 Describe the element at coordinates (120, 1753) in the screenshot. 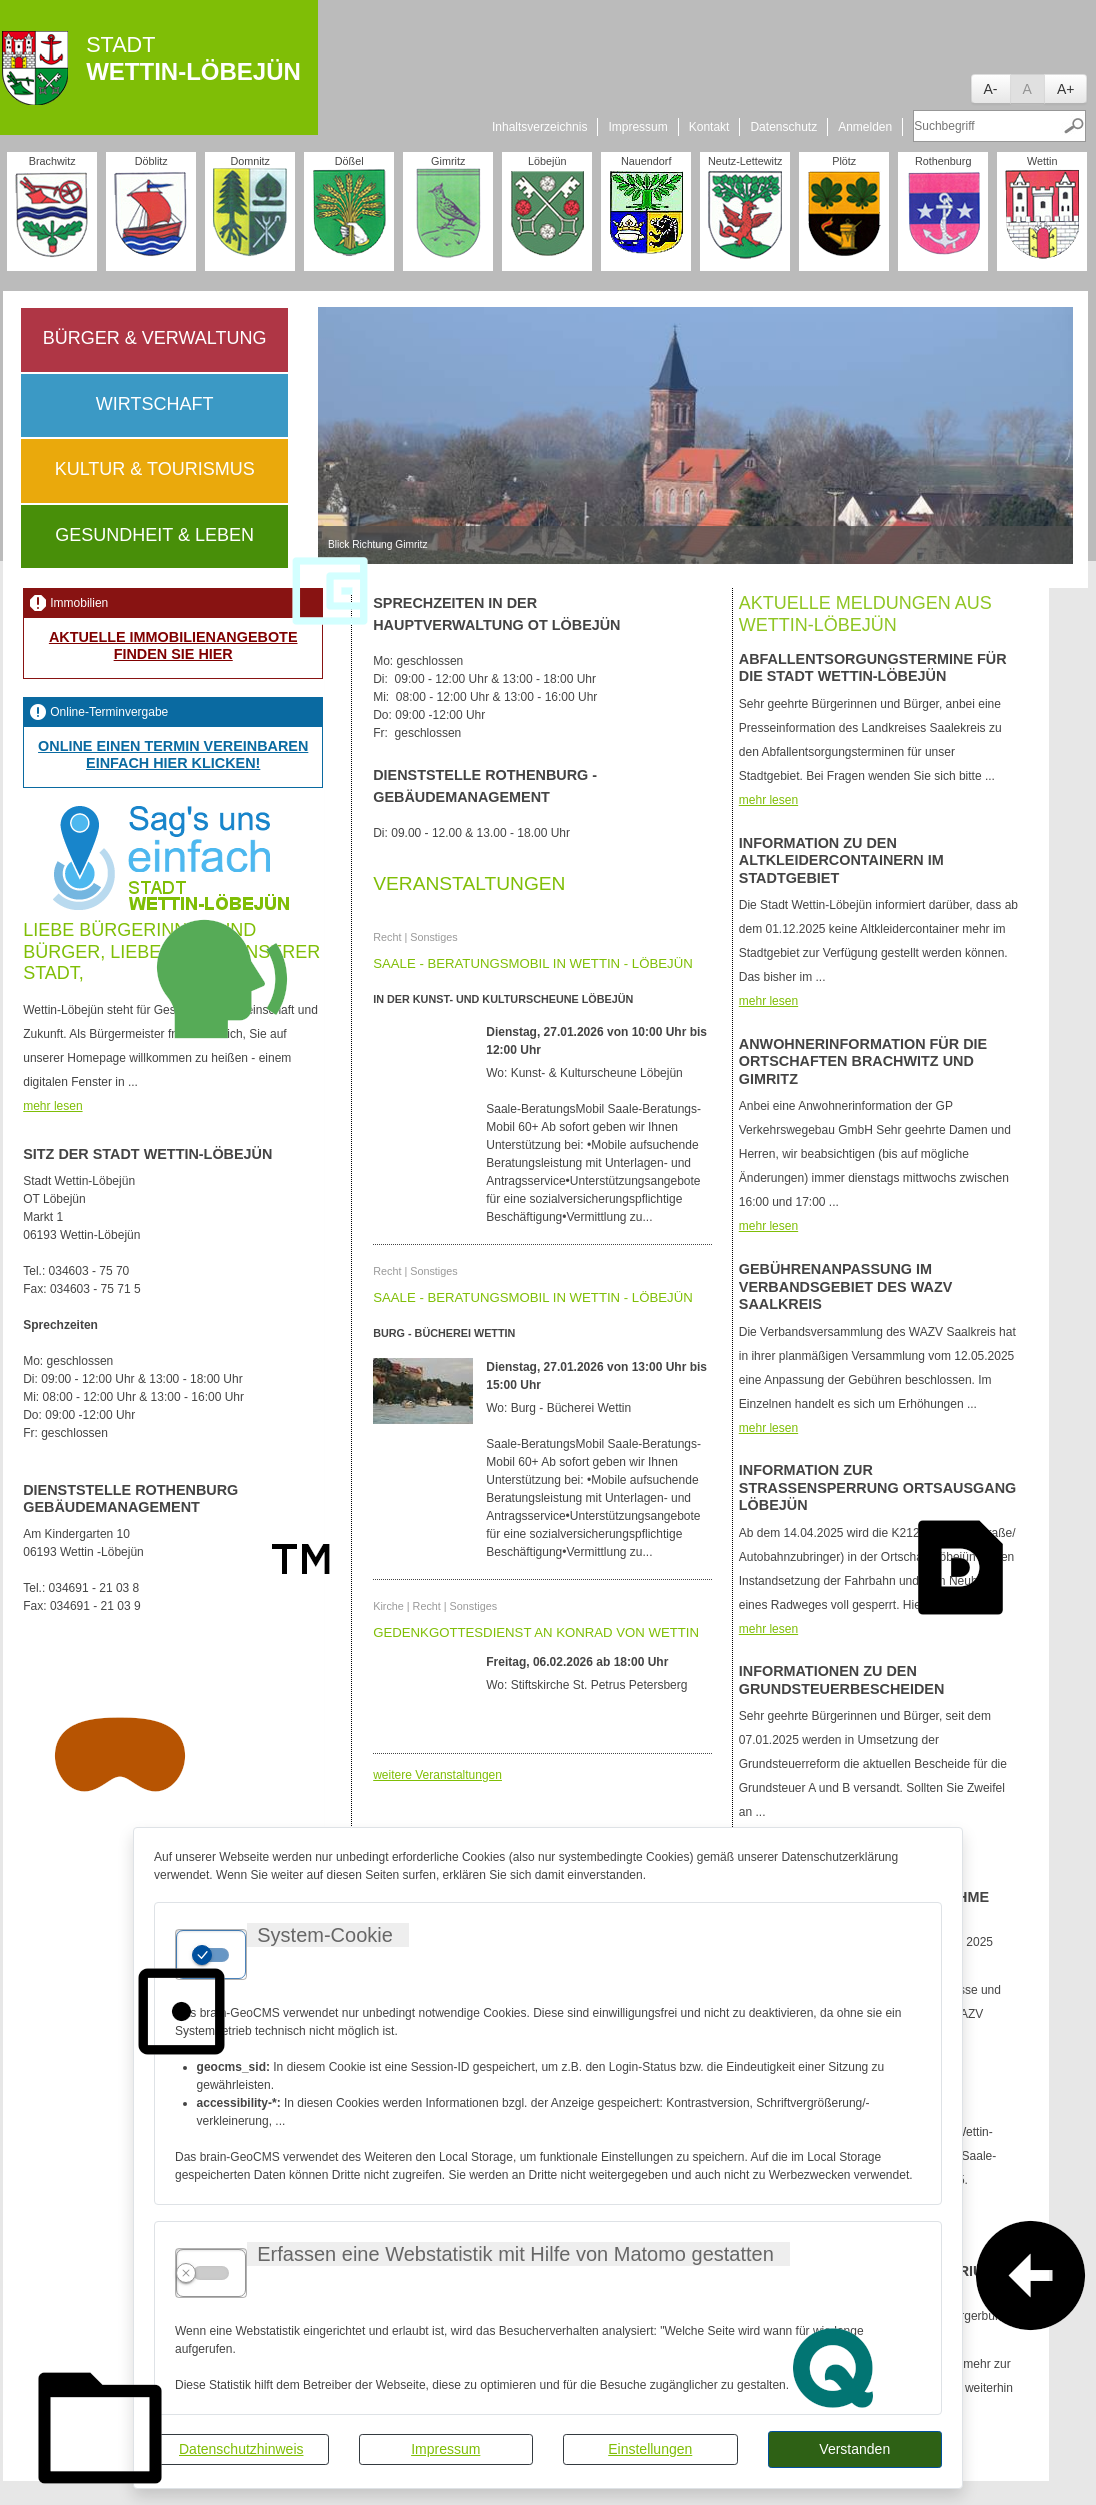

I see `access virtual reality or immersive mode` at that location.